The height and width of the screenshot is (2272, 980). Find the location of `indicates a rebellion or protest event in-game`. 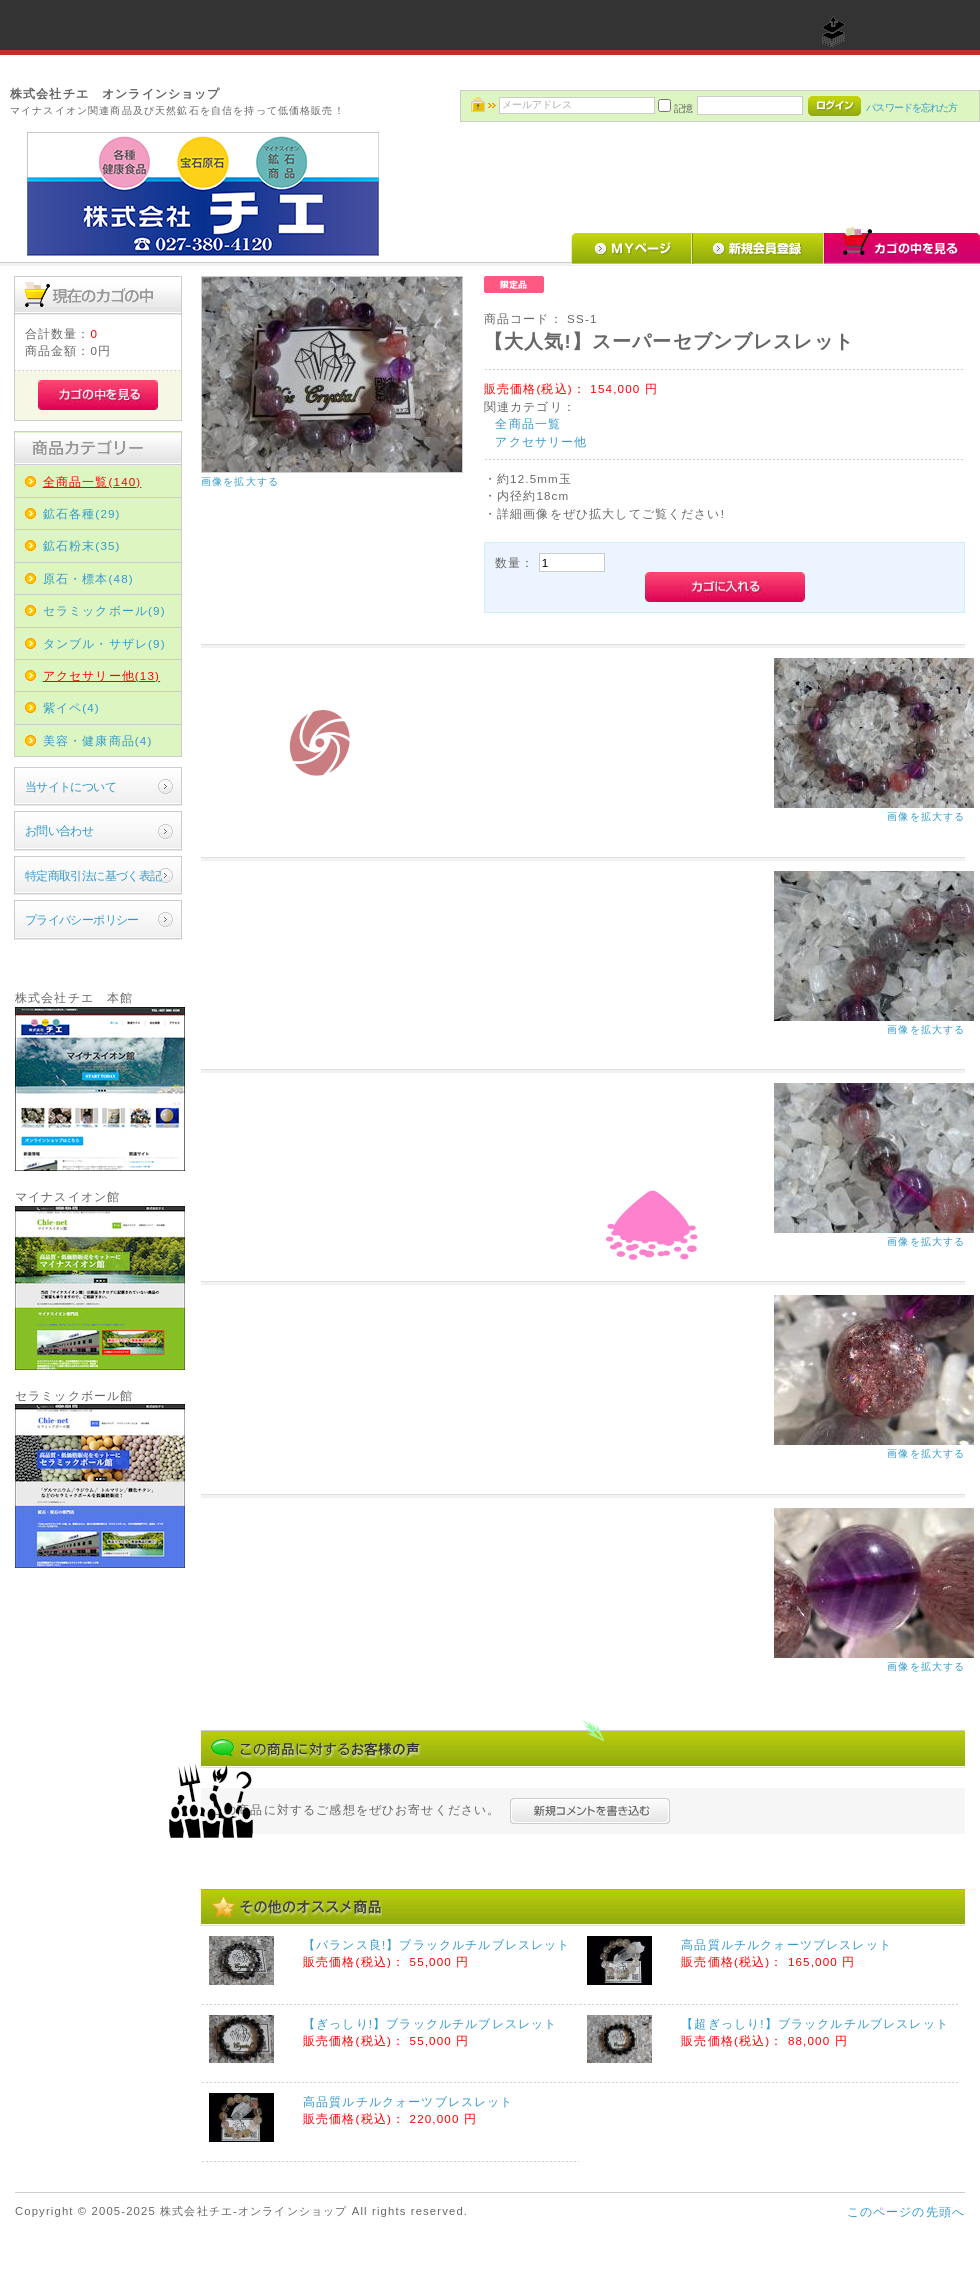

indicates a rebellion or protest event in-game is located at coordinates (211, 1796).